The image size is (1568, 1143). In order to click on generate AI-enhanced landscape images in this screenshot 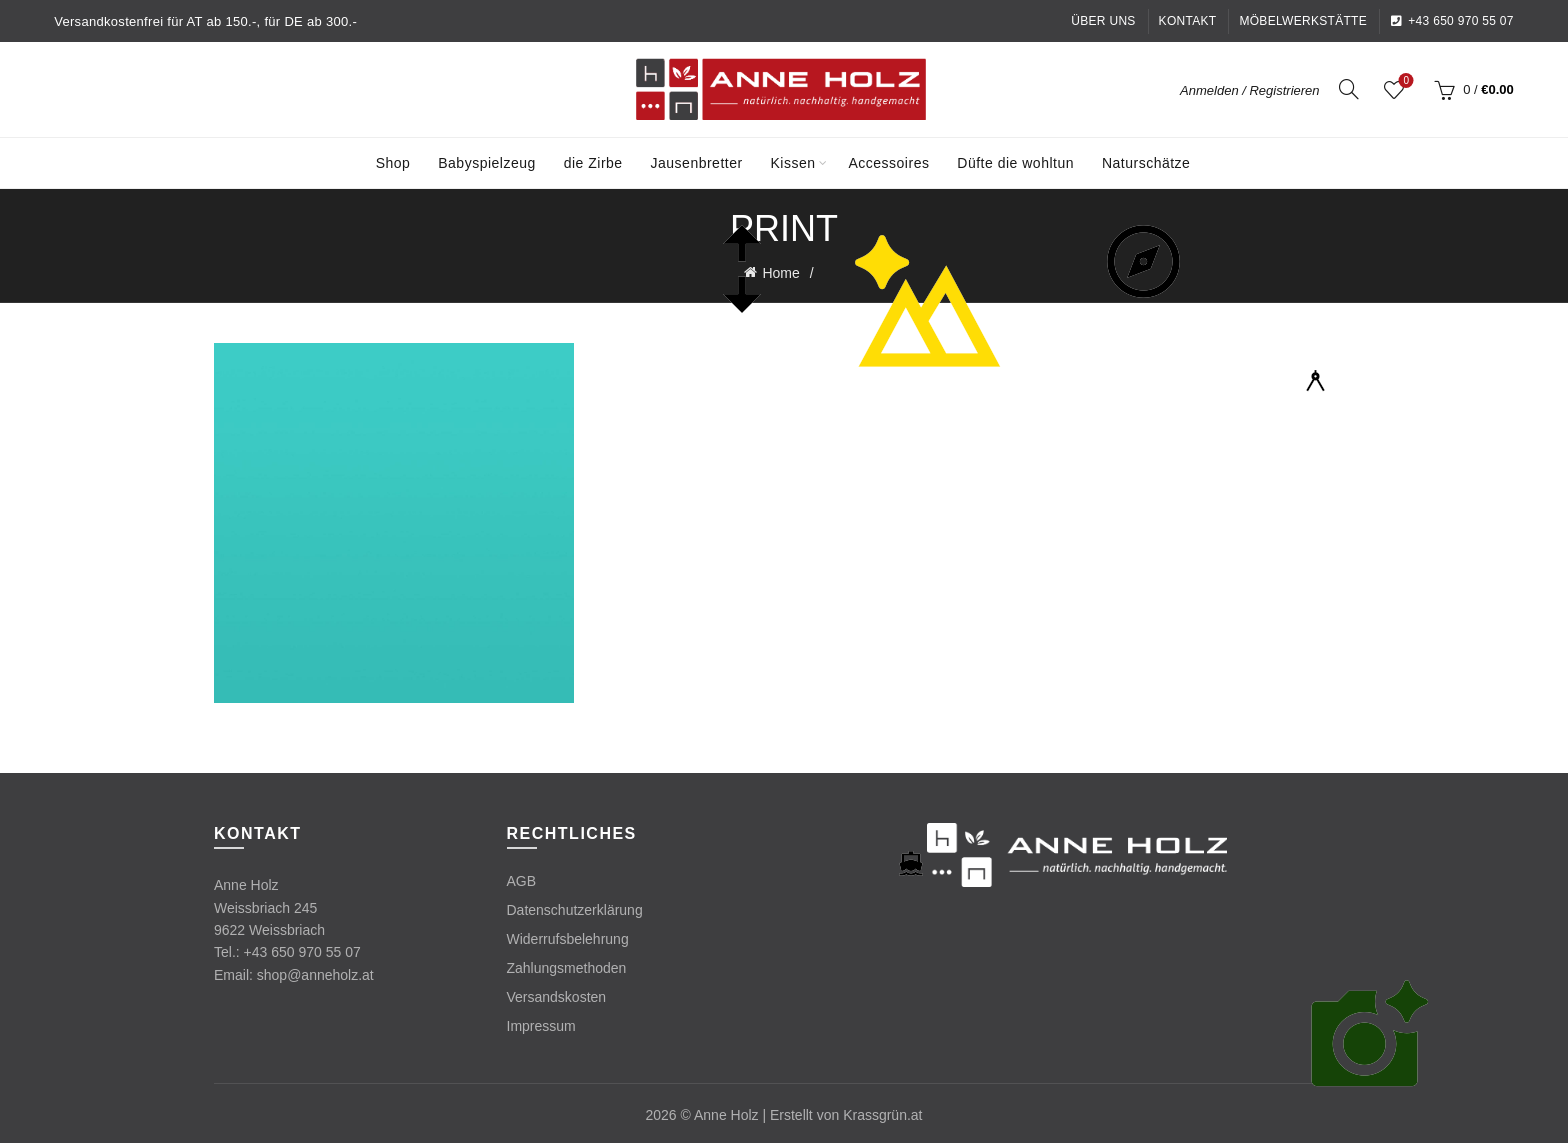, I will do `click(926, 306)`.